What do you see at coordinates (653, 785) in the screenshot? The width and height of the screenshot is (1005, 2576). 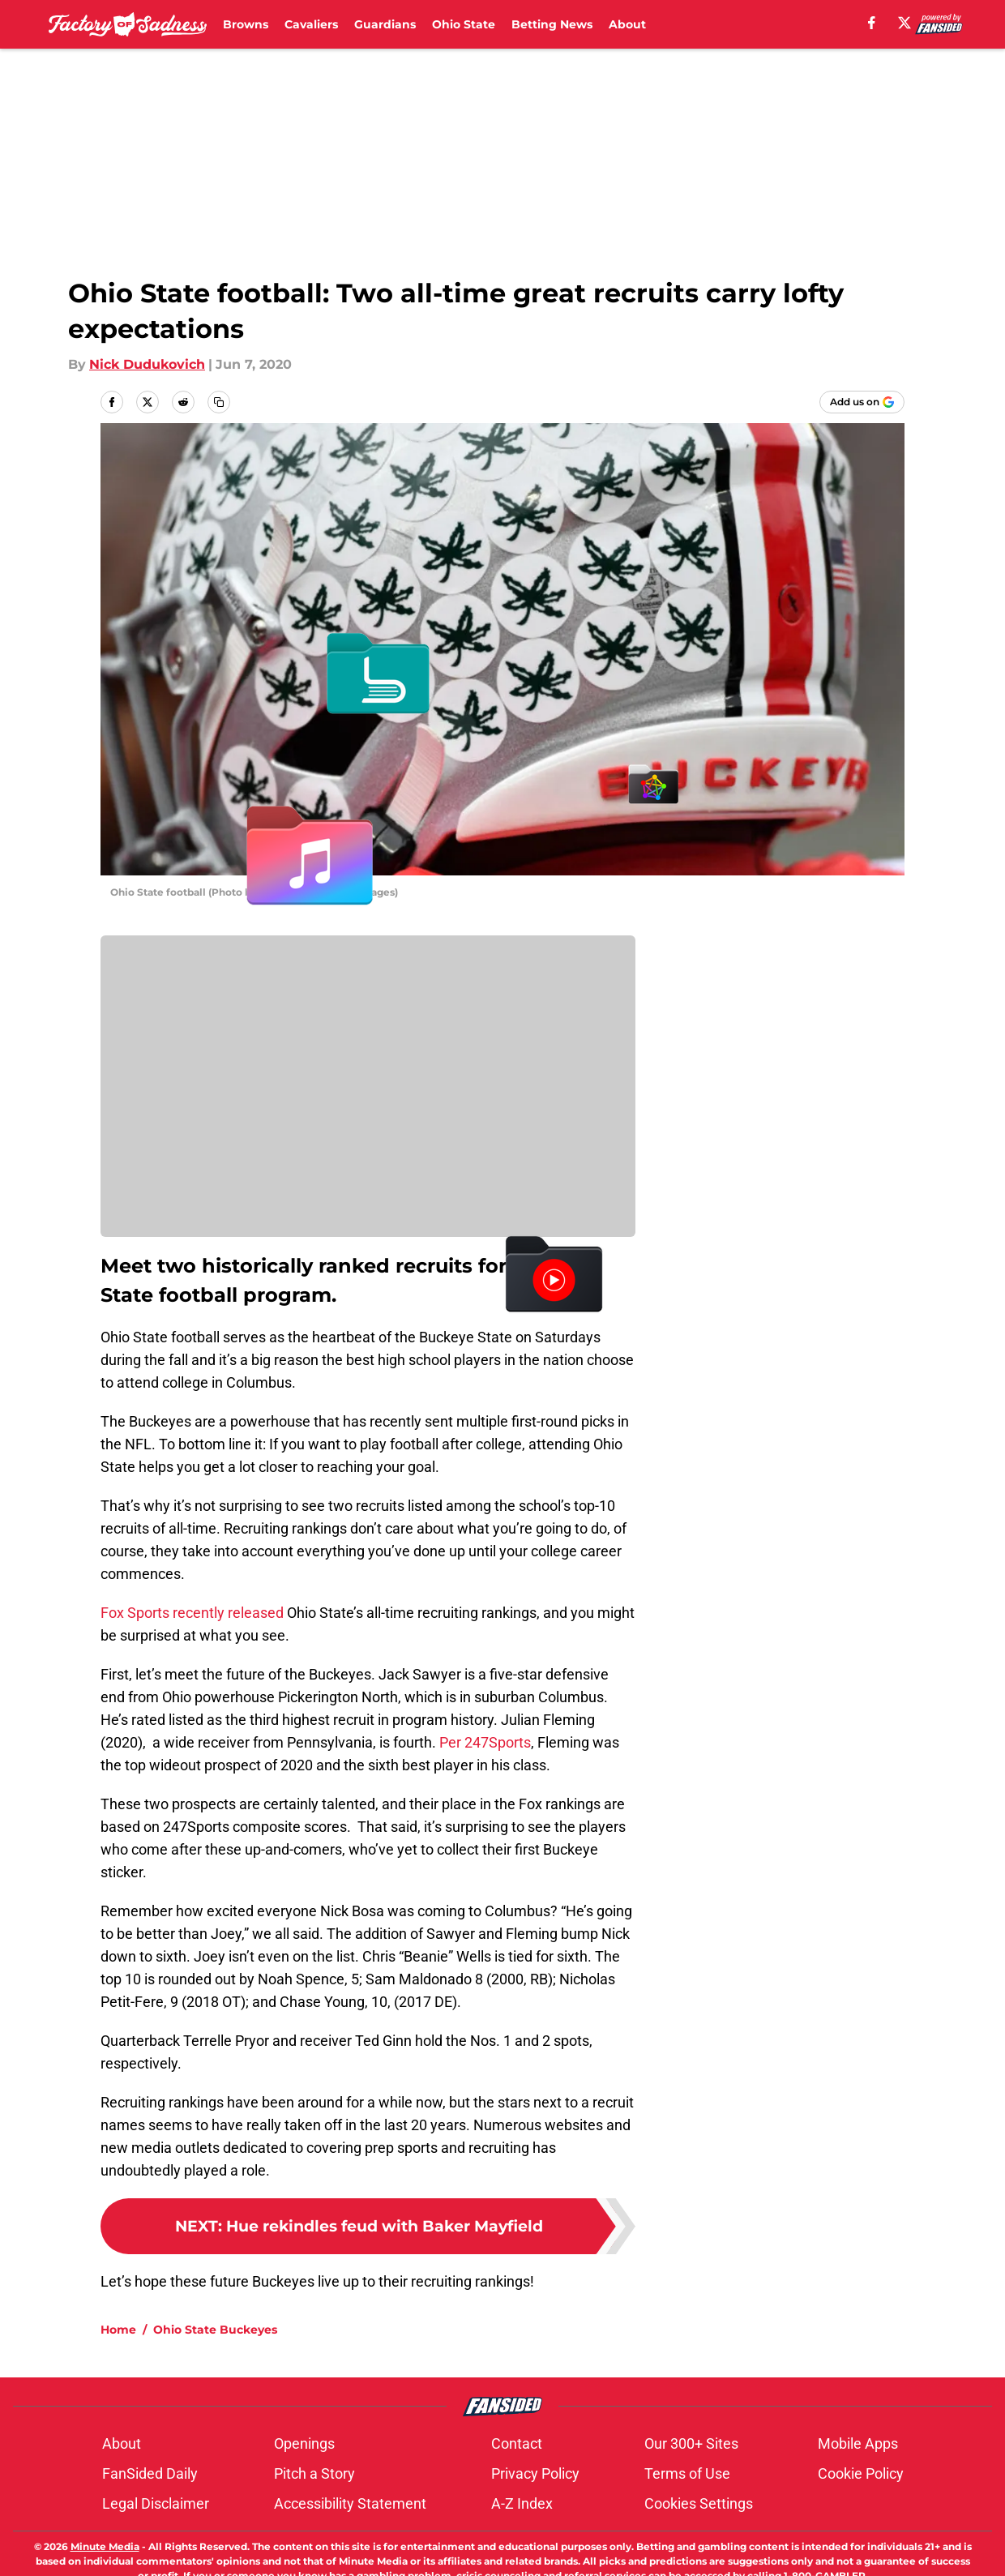 I see `open fediverse-related files and content` at bounding box center [653, 785].